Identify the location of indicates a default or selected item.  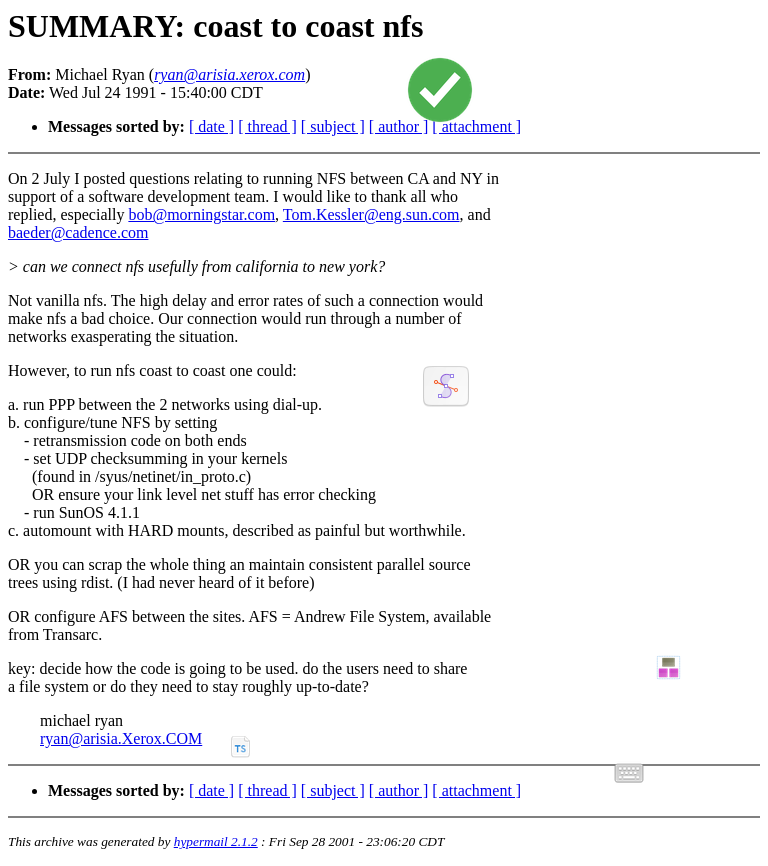
(440, 90).